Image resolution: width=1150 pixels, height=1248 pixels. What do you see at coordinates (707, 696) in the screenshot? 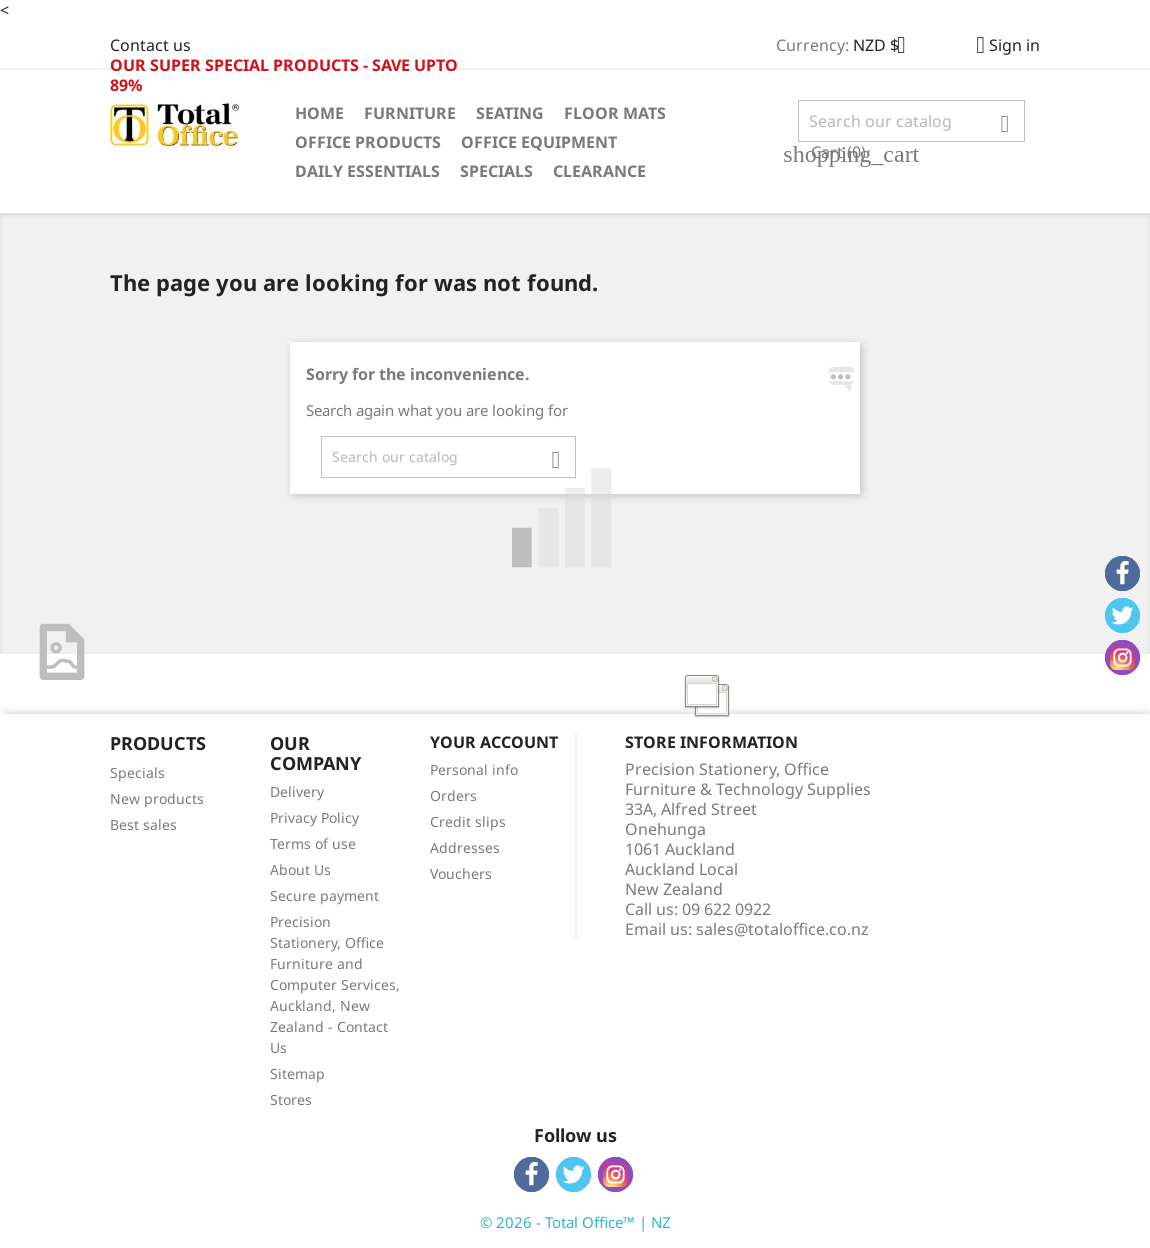
I see `access window management settings` at bounding box center [707, 696].